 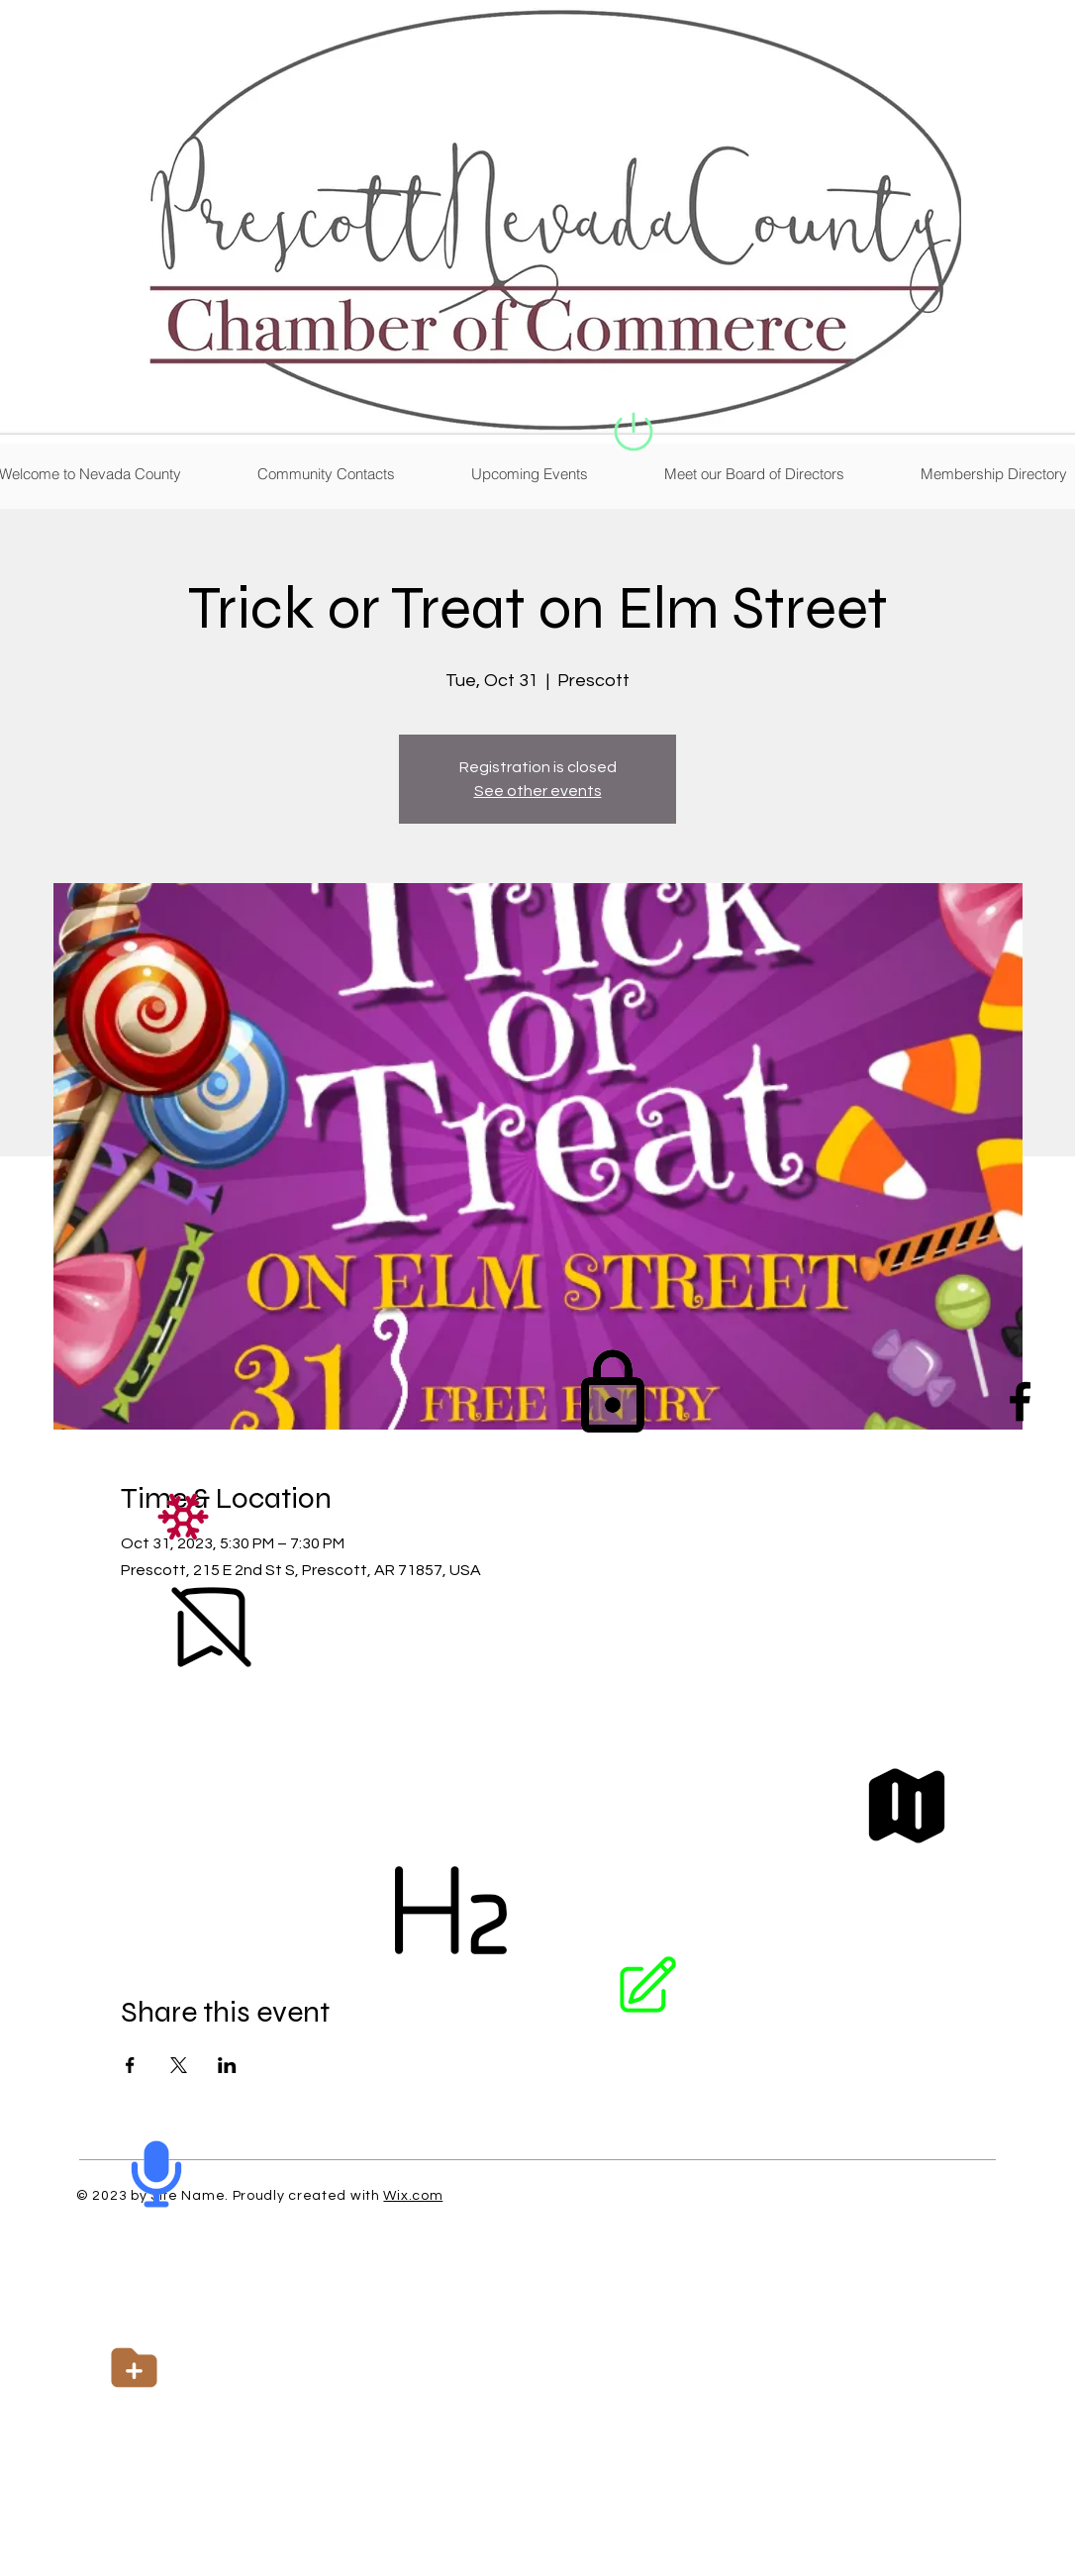 What do you see at coordinates (156, 2174) in the screenshot?
I see `tap to start voice recording` at bounding box center [156, 2174].